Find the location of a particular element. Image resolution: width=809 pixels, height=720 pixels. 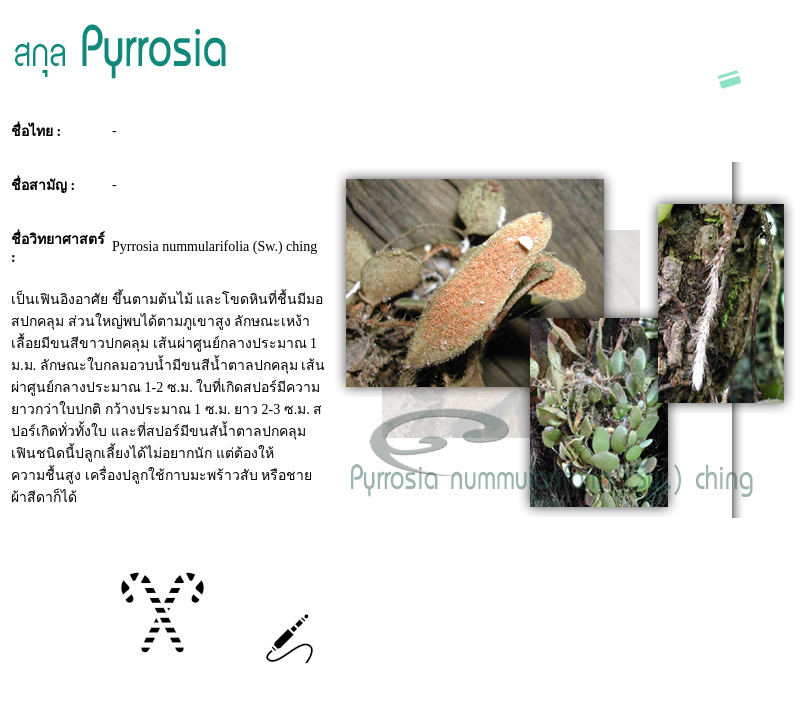

swipe or tap your card to pay is located at coordinates (729, 79).